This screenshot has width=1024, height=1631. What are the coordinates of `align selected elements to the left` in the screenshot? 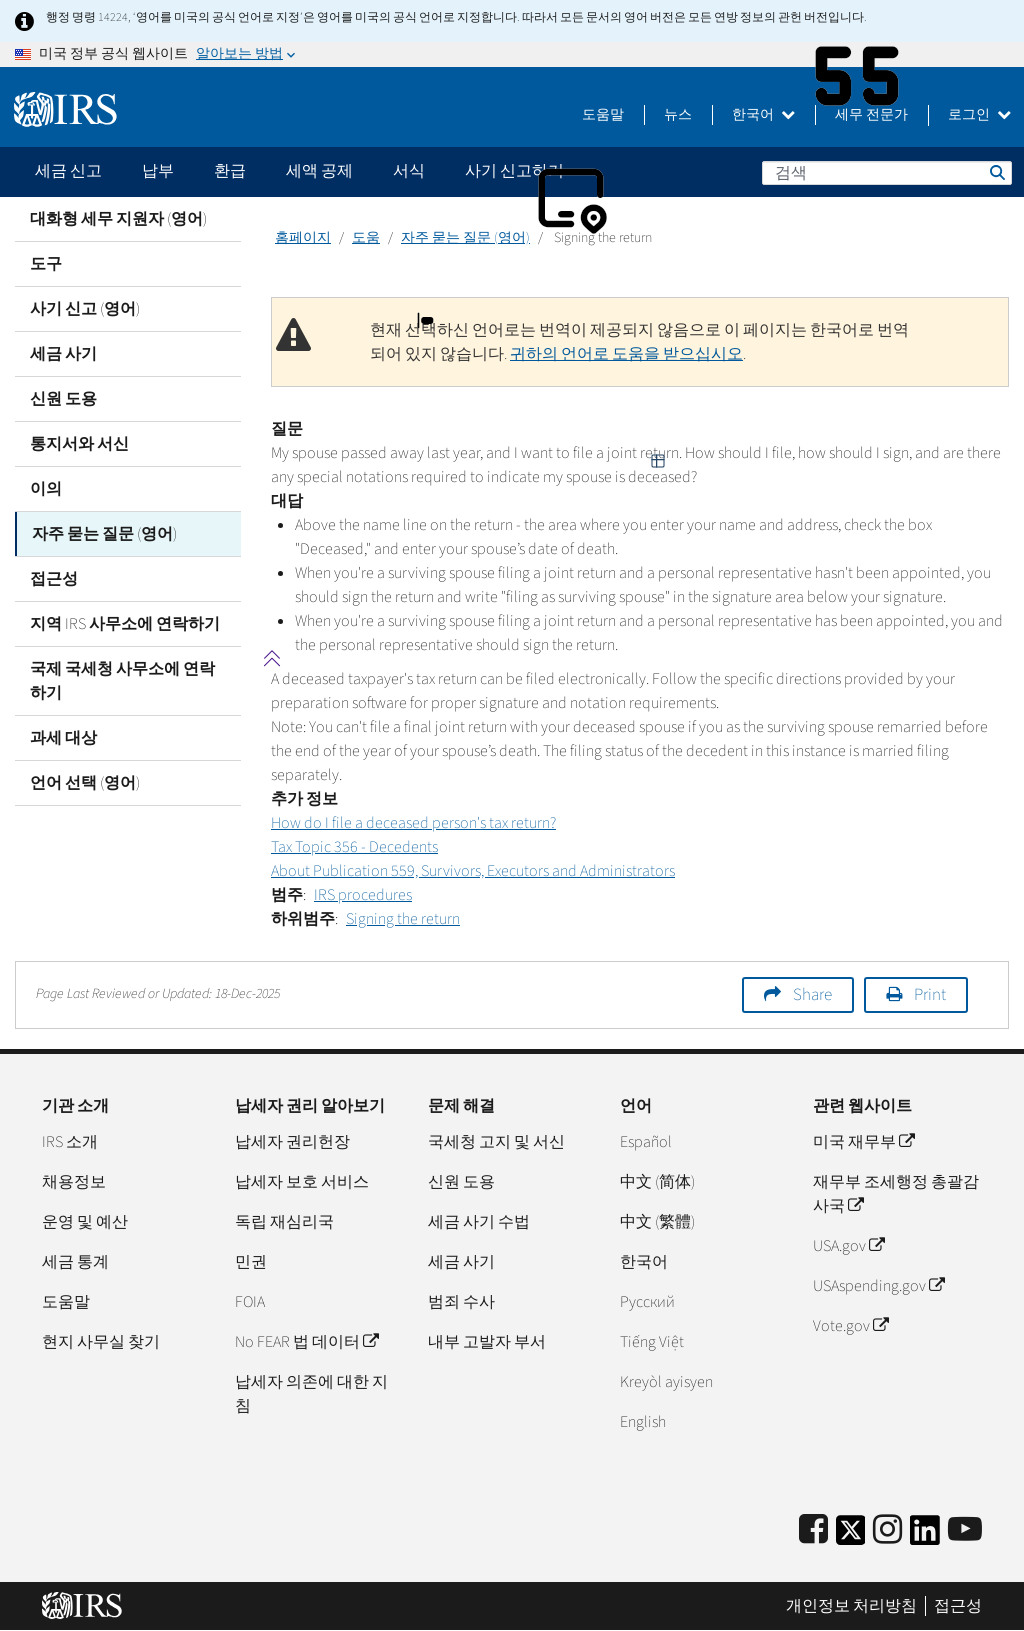 It's located at (425, 320).